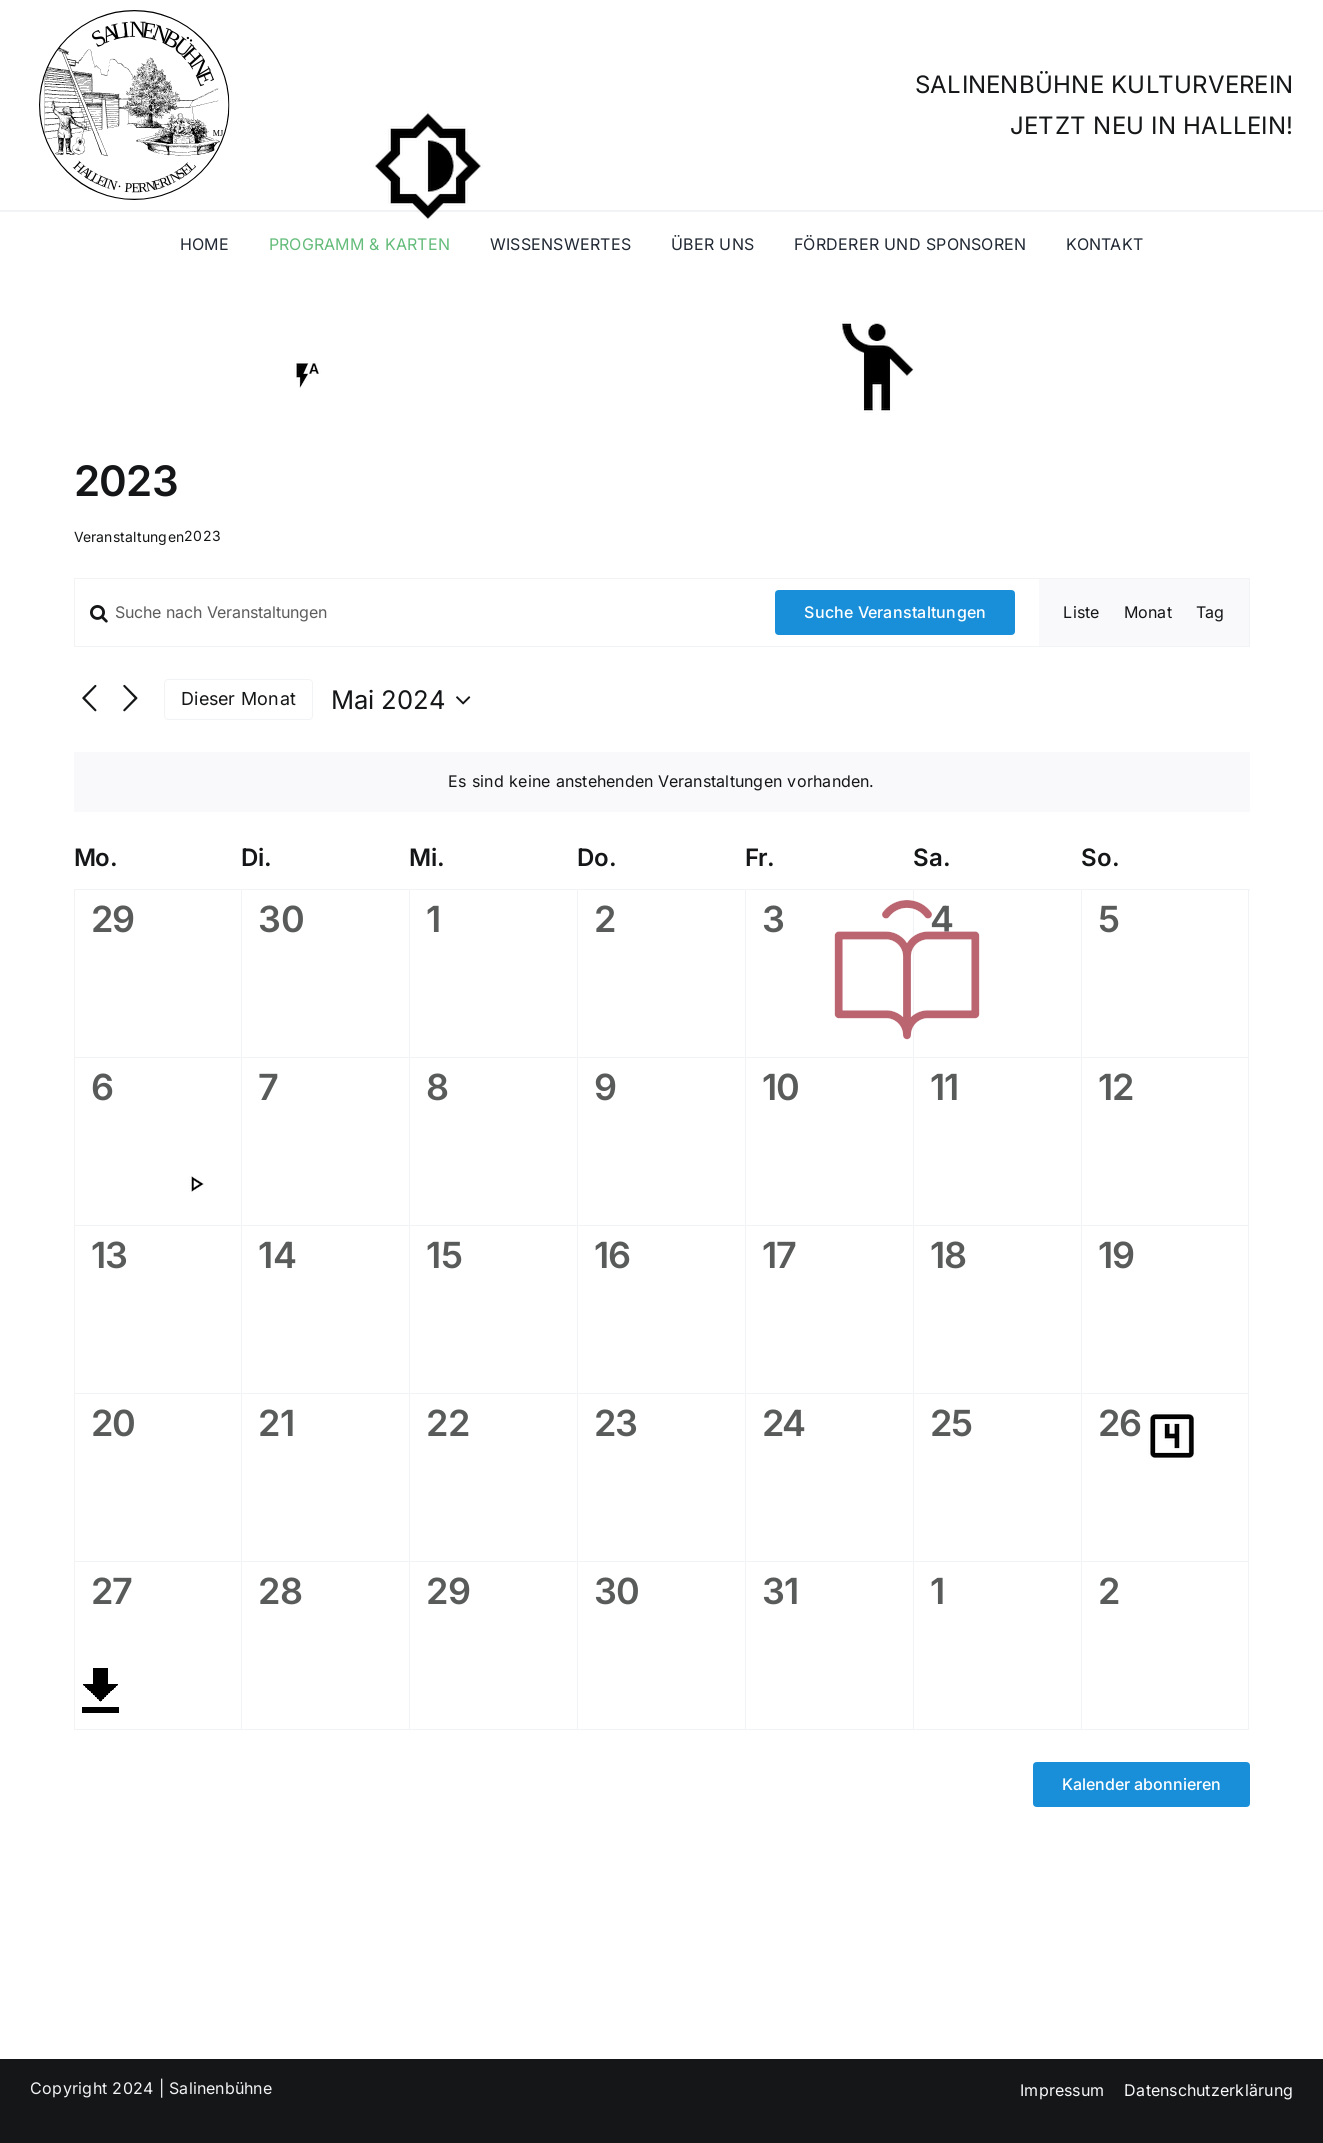 The height and width of the screenshot is (2143, 1323). What do you see at coordinates (307, 375) in the screenshot?
I see `set camera flash to automatic mode` at bounding box center [307, 375].